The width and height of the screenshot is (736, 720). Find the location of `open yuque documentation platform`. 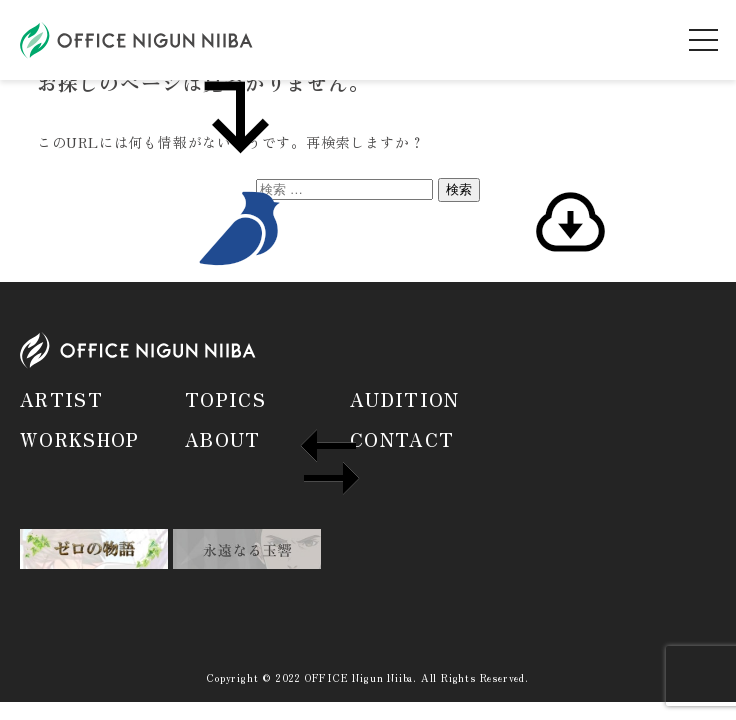

open yuque documentation platform is located at coordinates (239, 226).